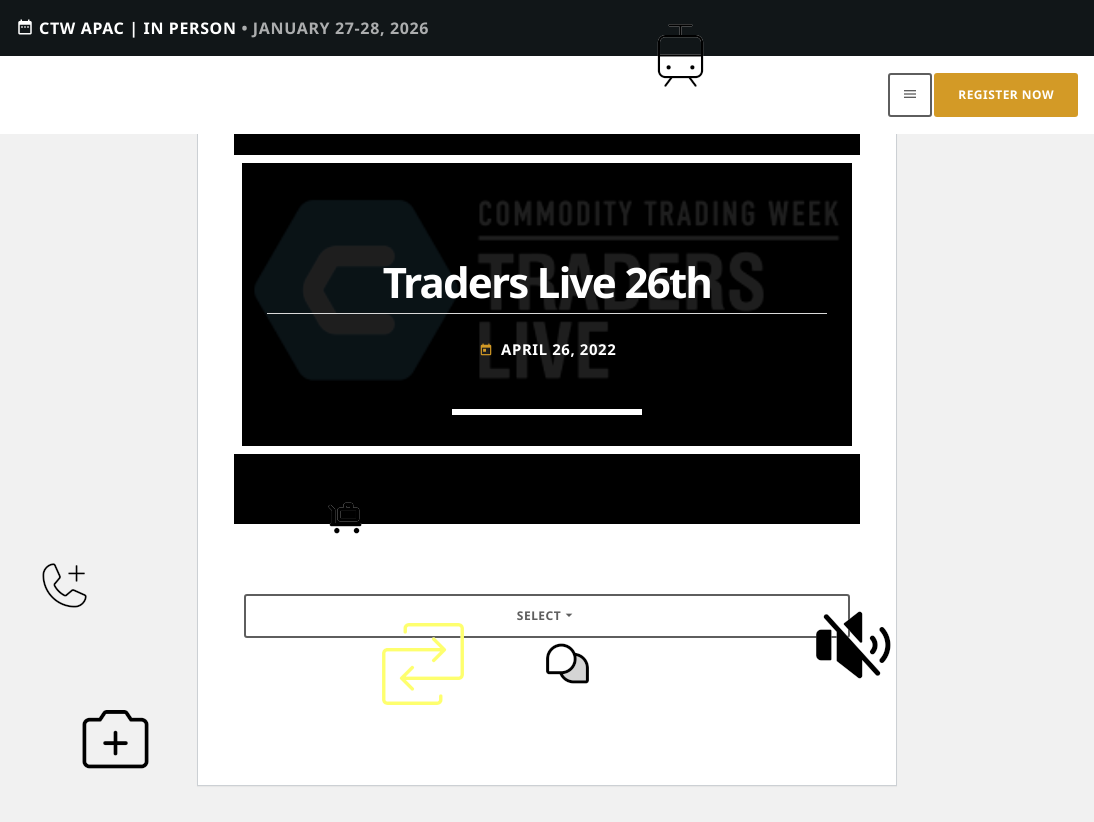 The width and height of the screenshot is (1094, 822). Describe the element at coordinates (115, 740) in the screenshot. I see `add a new photo` at that location.